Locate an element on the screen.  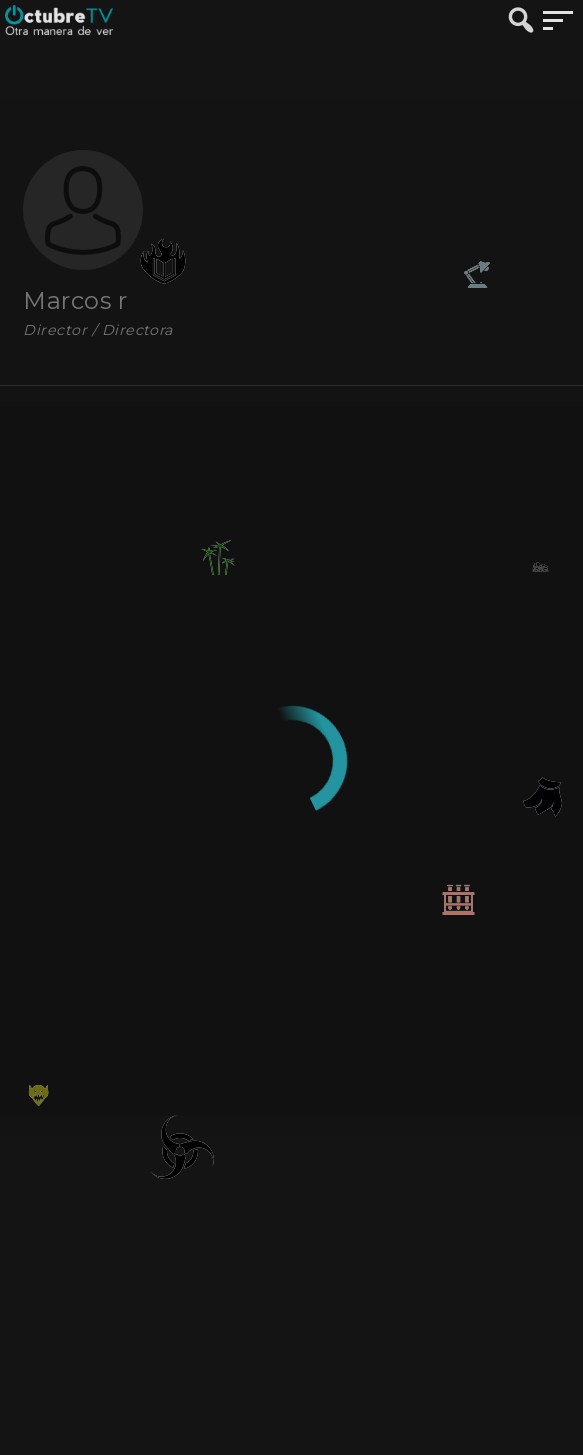
access laboratory or science features is located at coordinates (458, 899).